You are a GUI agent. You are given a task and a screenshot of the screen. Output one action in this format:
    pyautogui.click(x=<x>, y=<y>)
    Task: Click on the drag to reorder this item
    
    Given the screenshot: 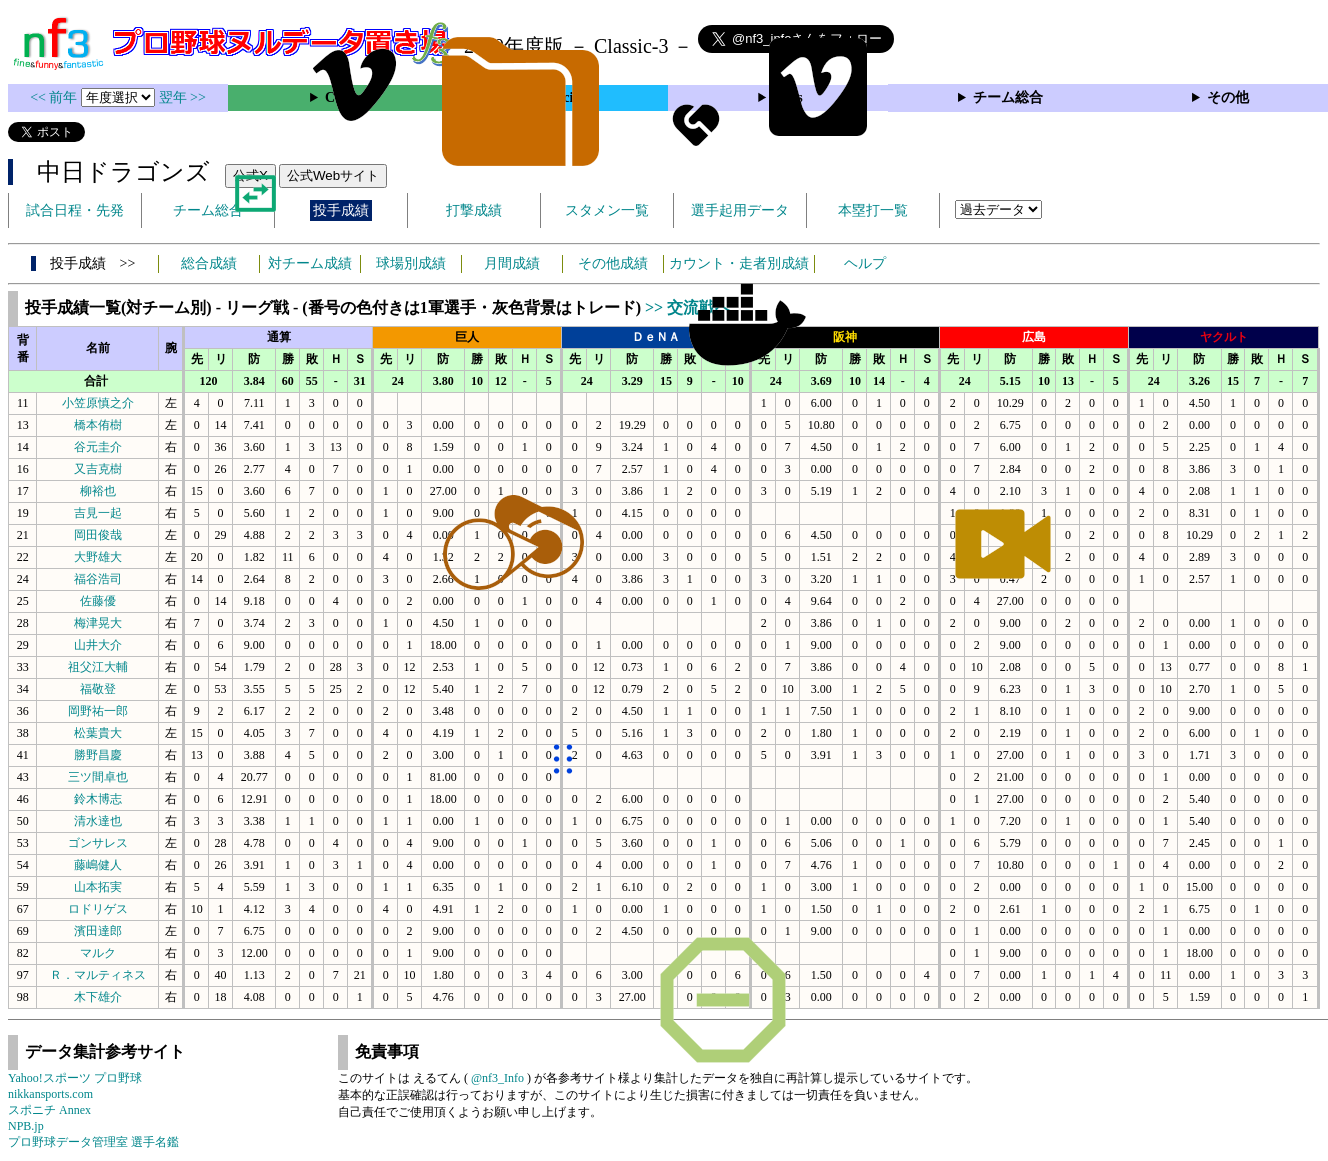 What is the action you would take?
    pyautogui.click(x=563, y=759)
    